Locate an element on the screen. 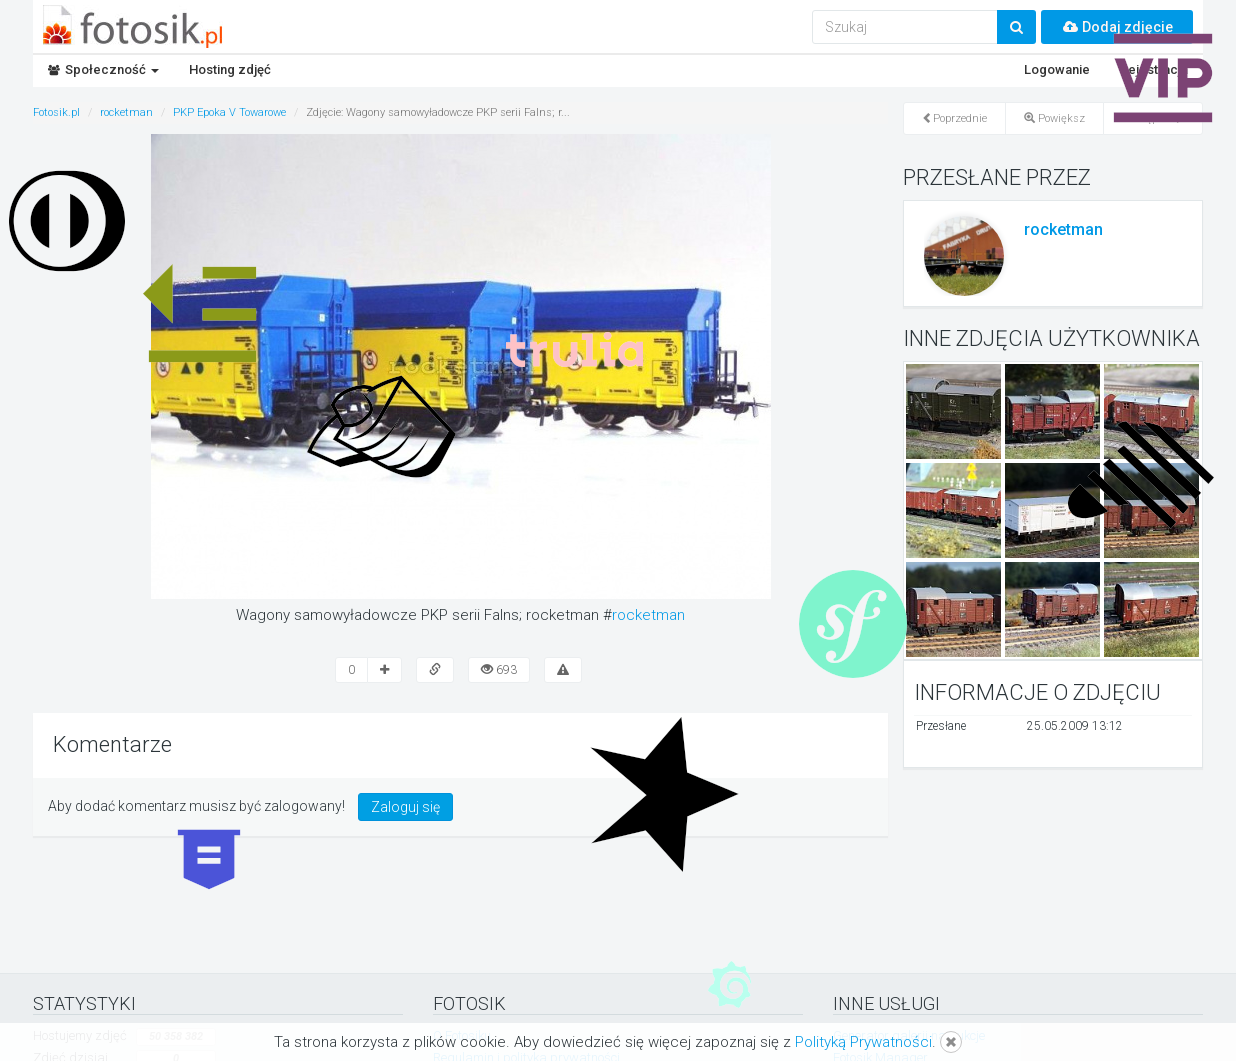 This screenshot has height=1061, width=1236. pay with Diners Club credit card is located at coordinates (67, 221).